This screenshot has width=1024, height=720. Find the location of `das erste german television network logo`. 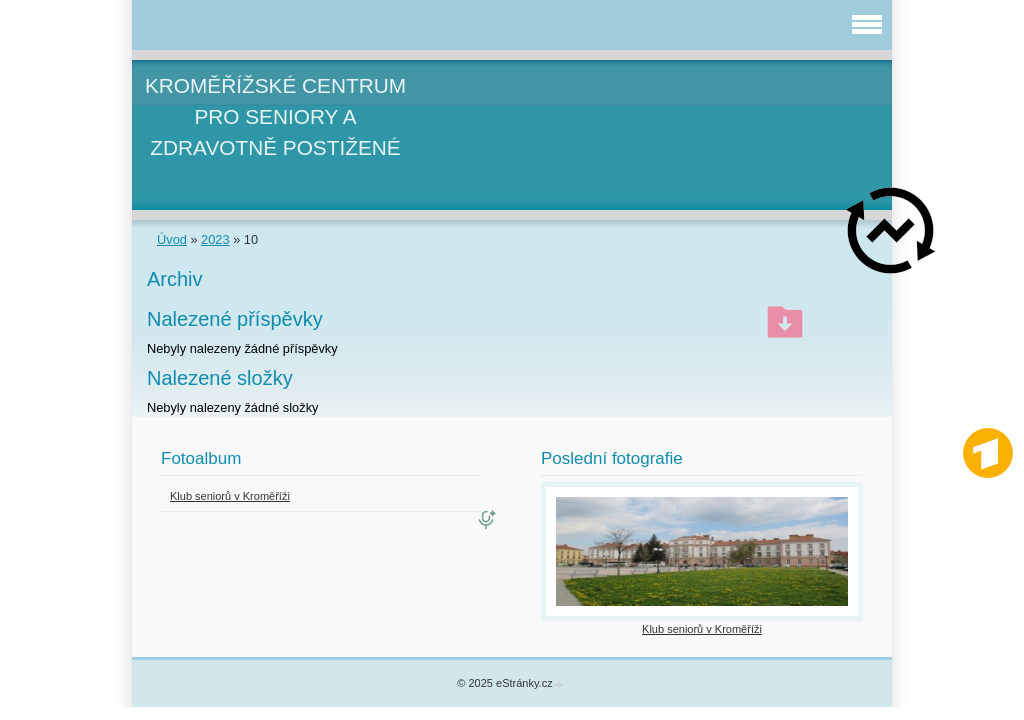

das erste german television network logo is located at coordinates (988, 453).